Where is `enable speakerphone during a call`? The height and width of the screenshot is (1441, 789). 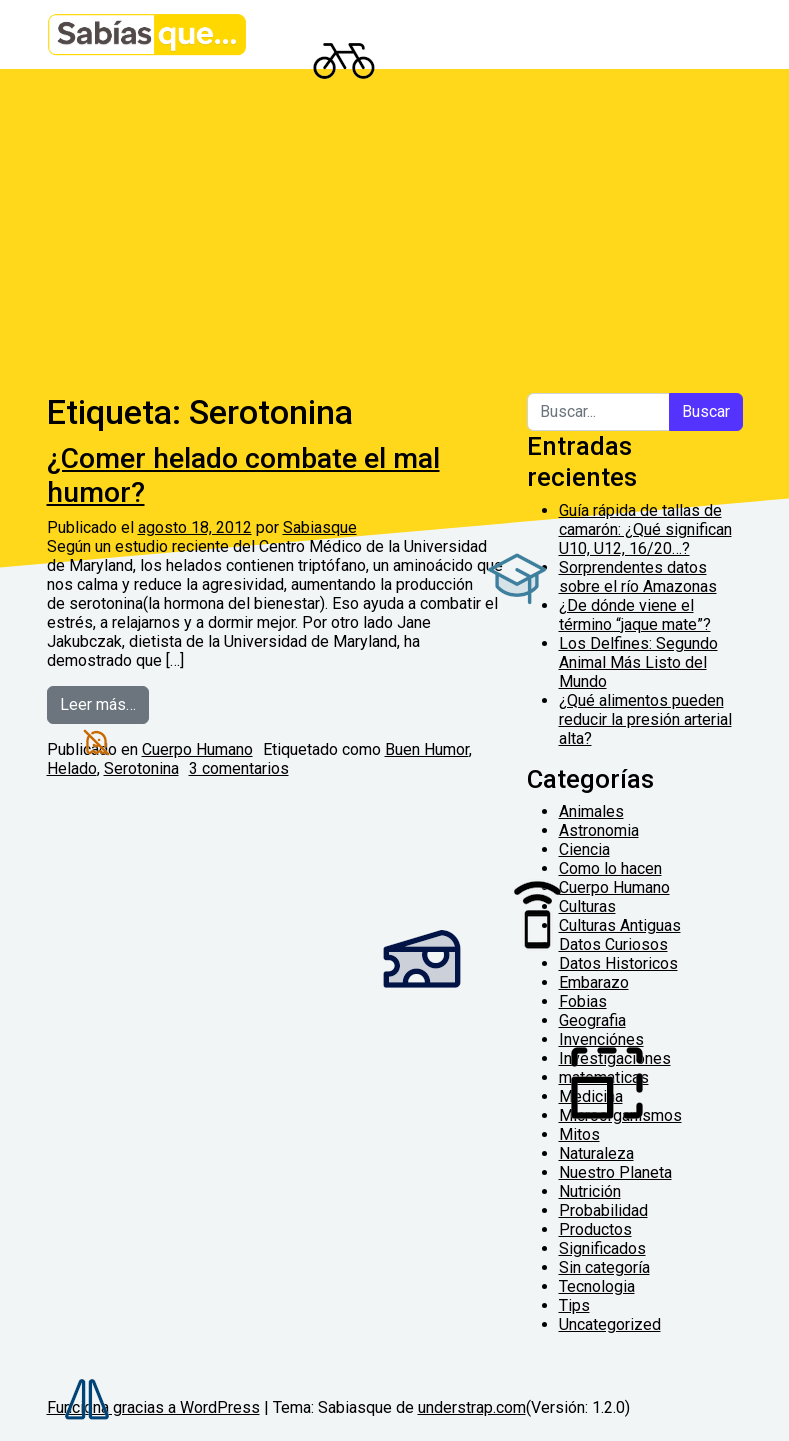
enable speakerphone during a call is located at coordinates (537, 916).